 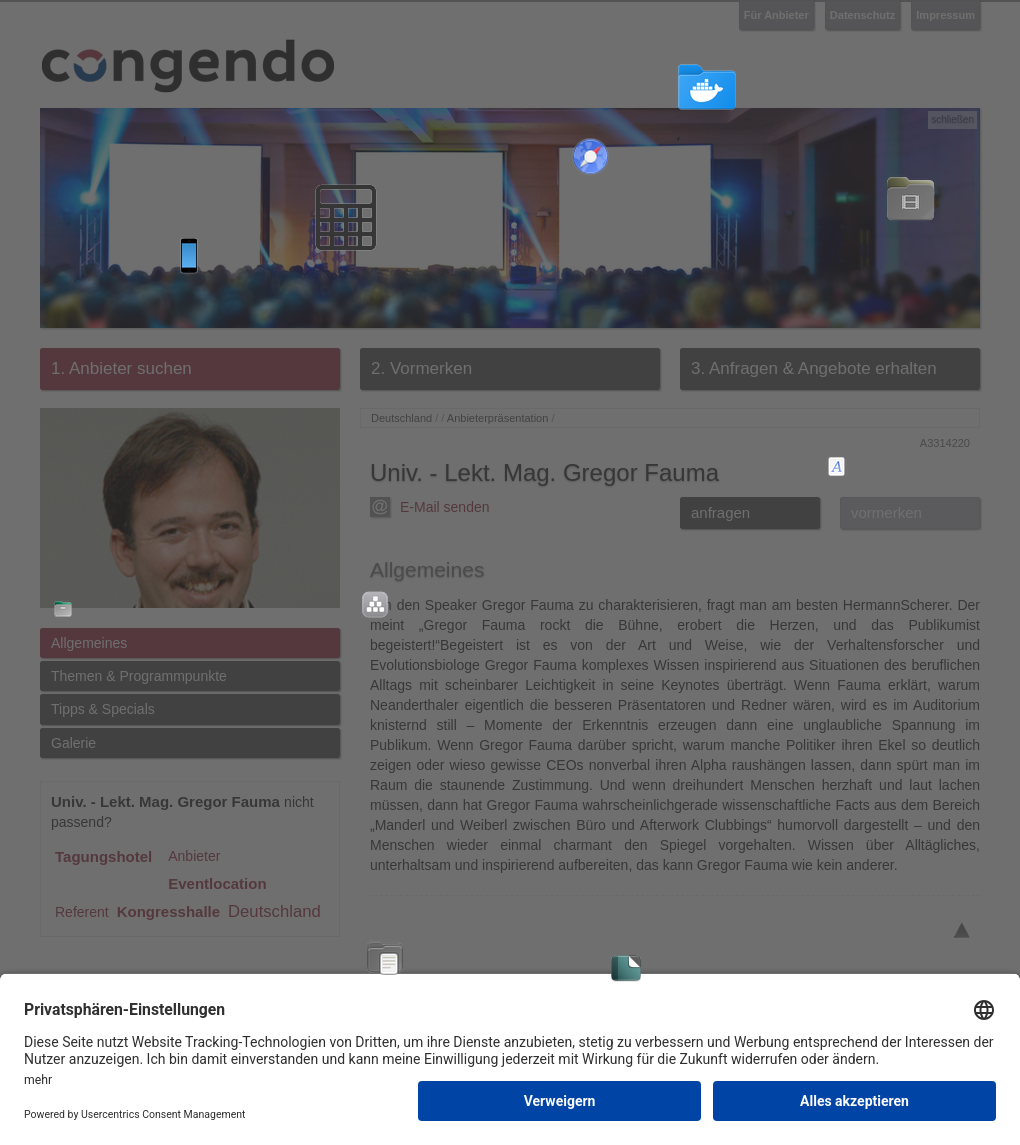 What do you see at coordinates (590, 156) in the screenshot?
I see `open the web browser app` at bounding box center [590, 156].